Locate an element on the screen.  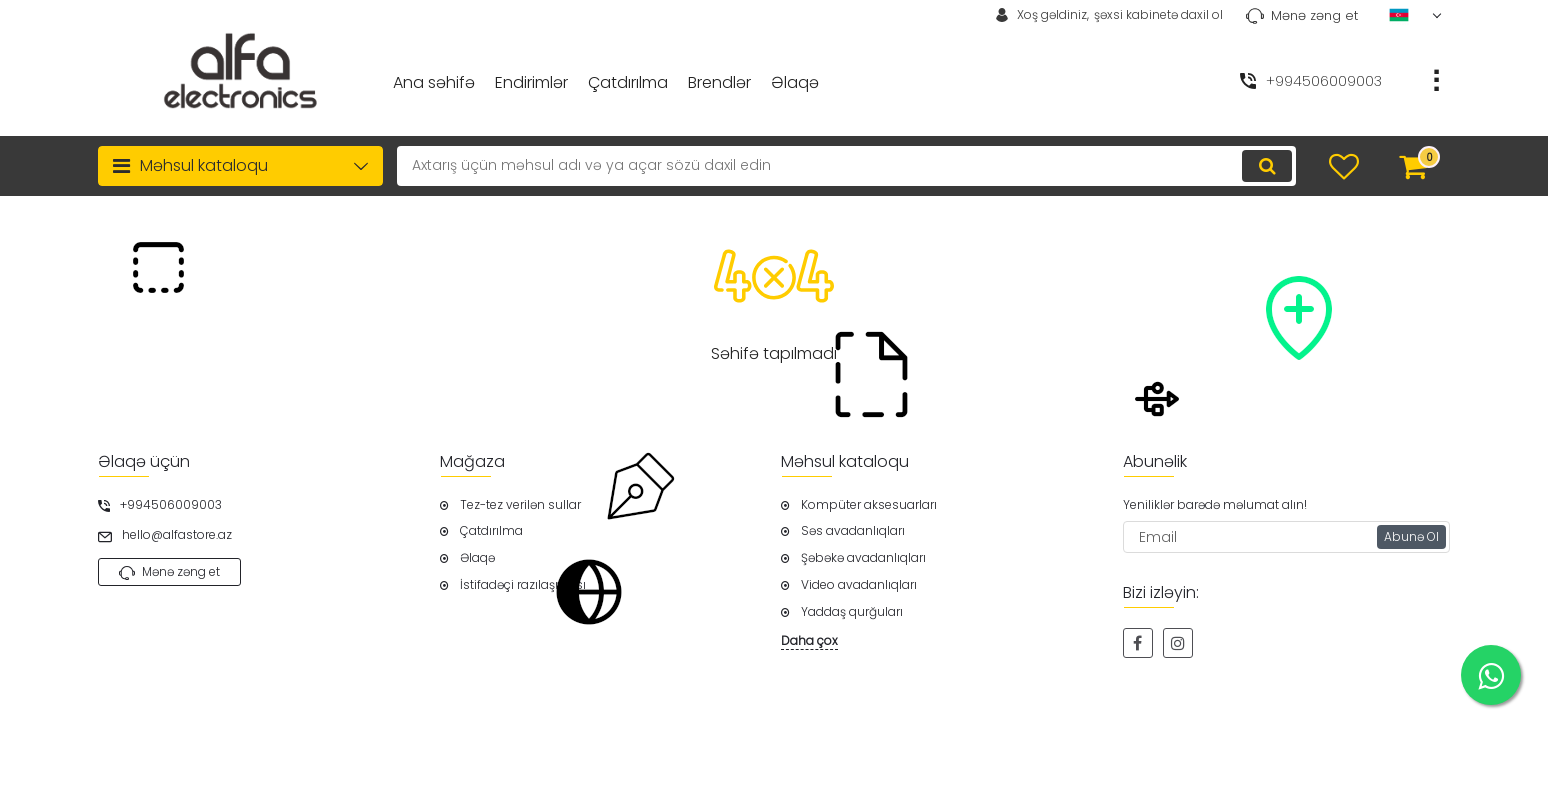
a placeholder for a file not yet uploaded is located at coordinates (871, 374).